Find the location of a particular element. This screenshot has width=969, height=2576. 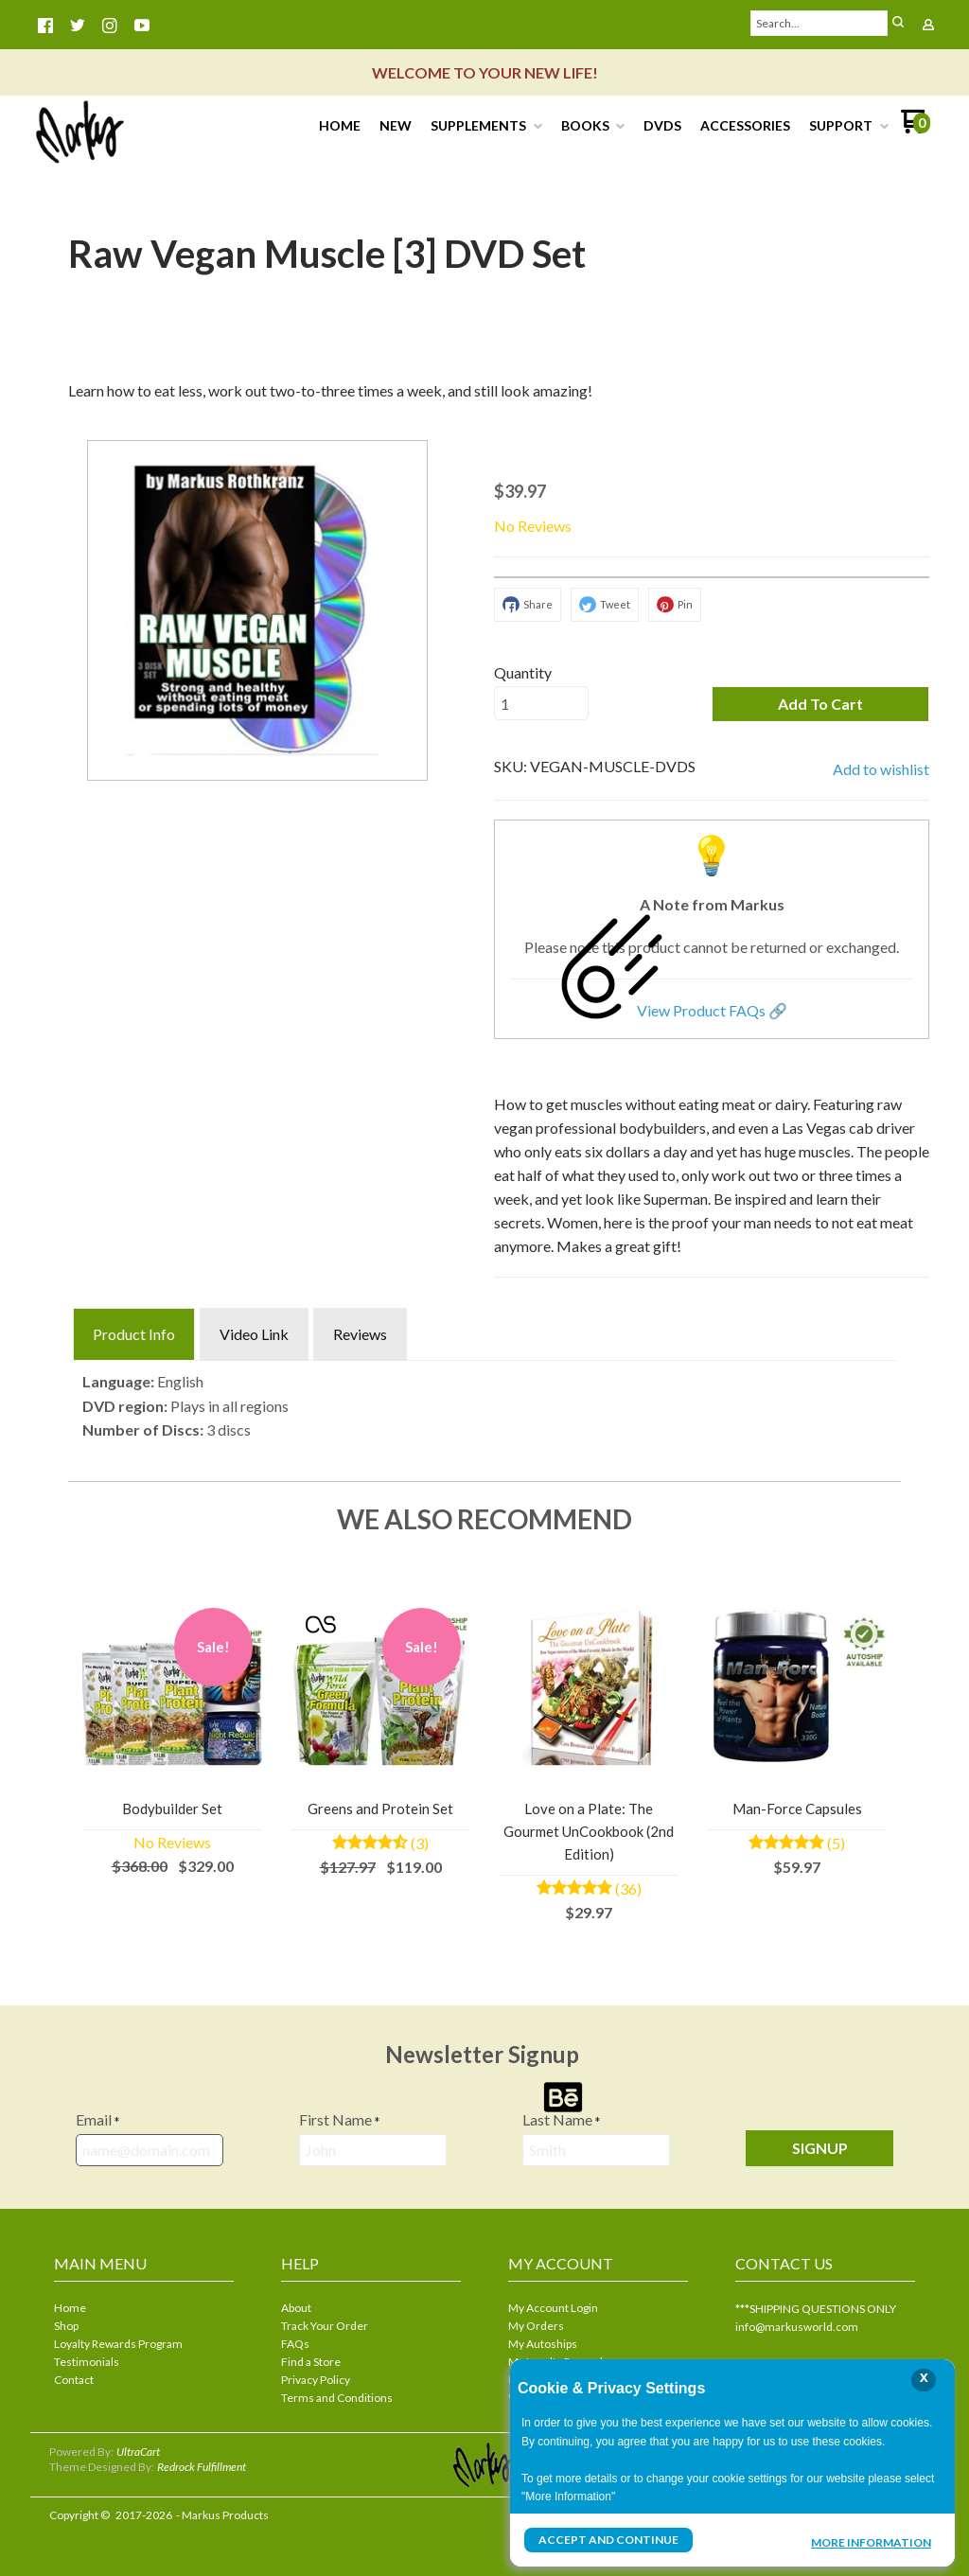

indicates a crash or system error is located at coordinates (611, 968).